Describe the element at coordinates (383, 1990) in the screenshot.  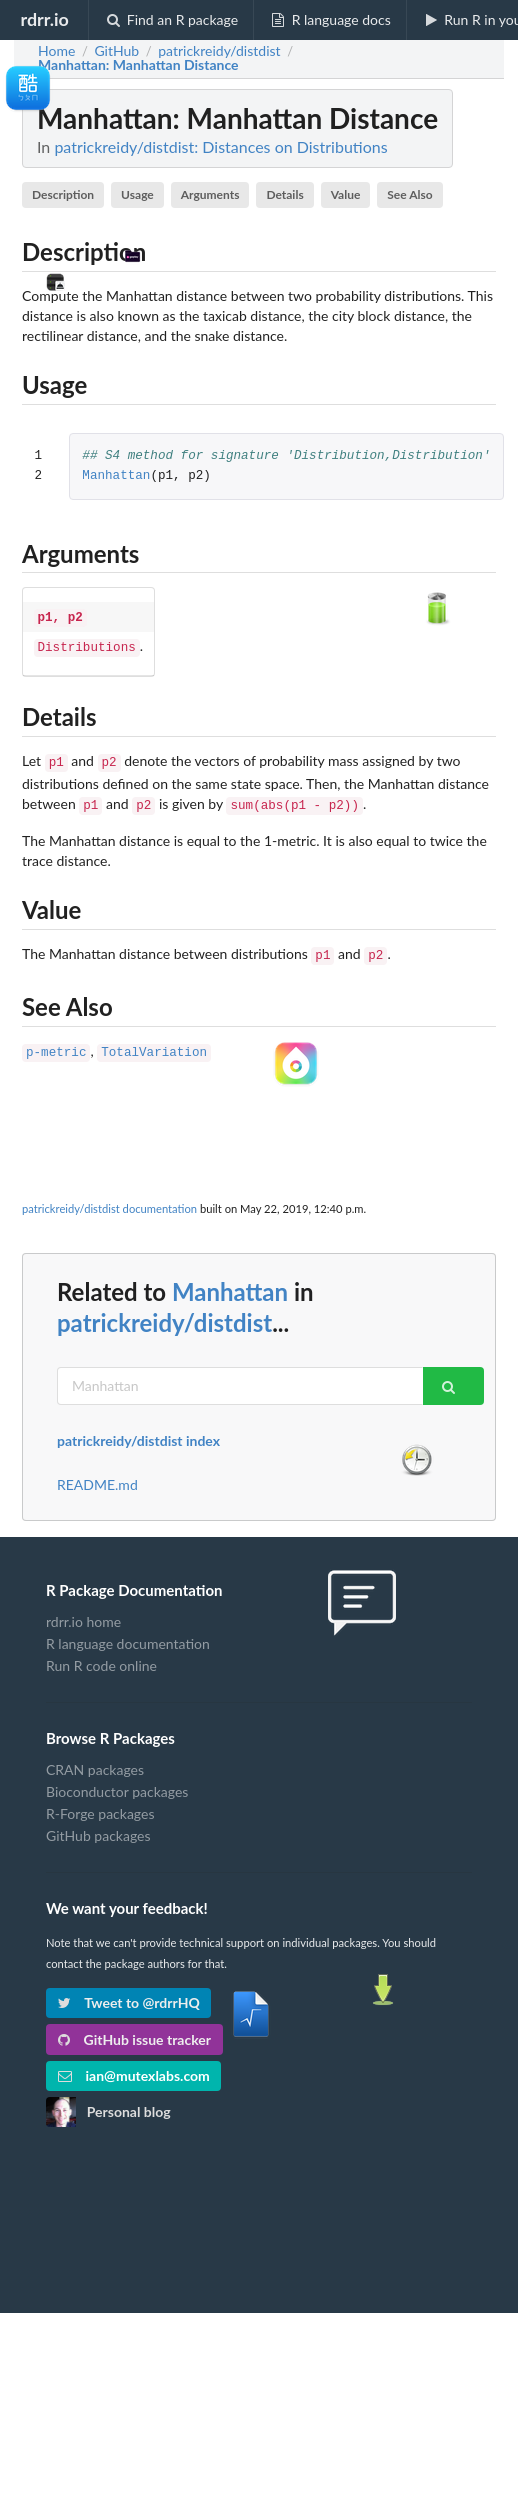
I see `save the current file` at that location.